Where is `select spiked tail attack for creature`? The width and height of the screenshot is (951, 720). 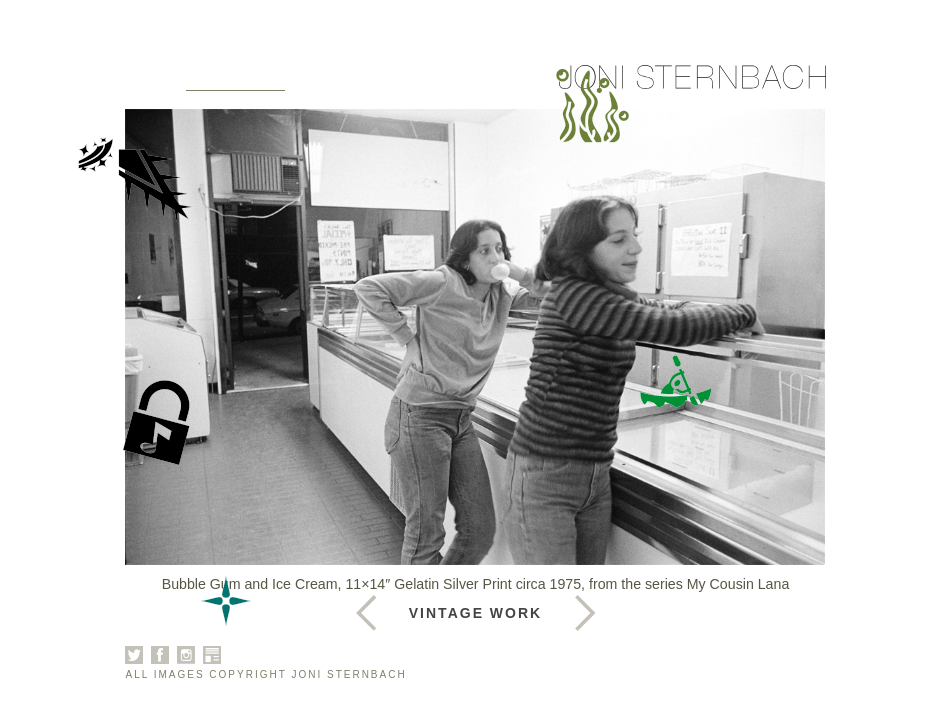 select spiked tail attack for creature is located at coordinates (154, 185).